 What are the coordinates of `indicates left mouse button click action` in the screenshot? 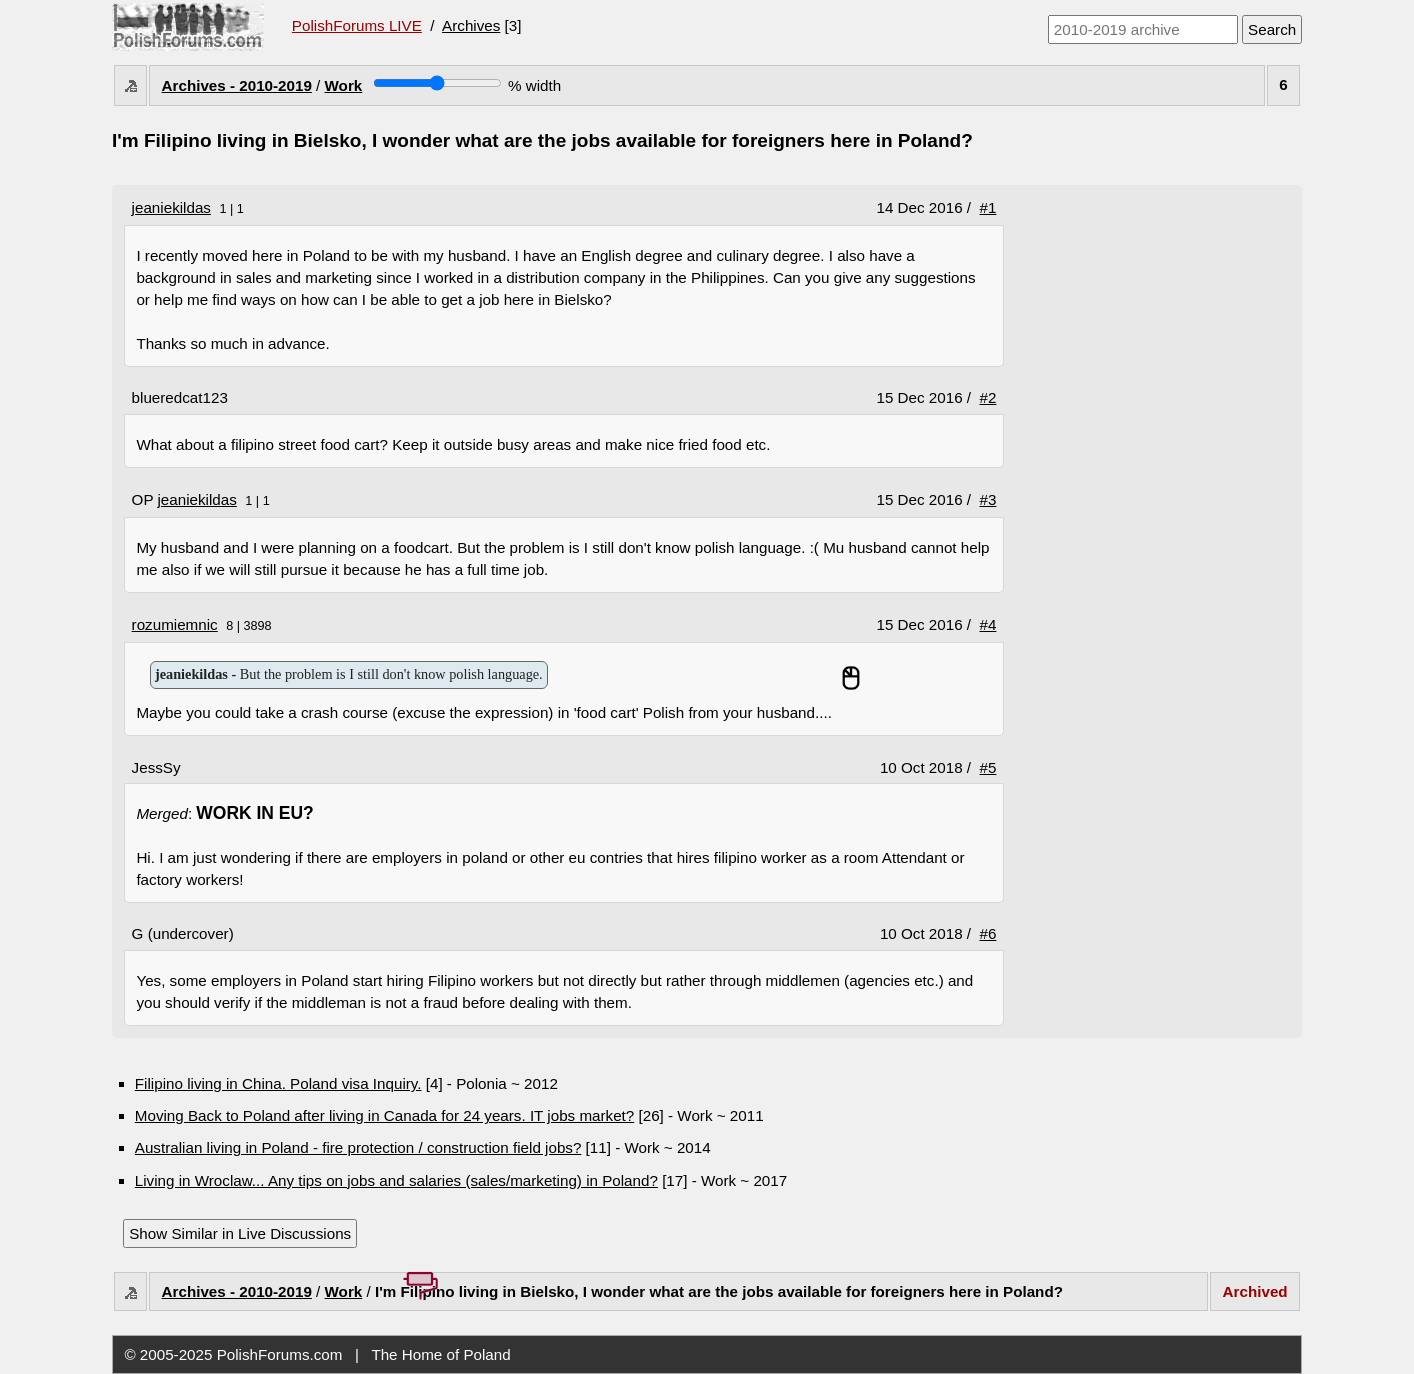 It's located at (851, 678).